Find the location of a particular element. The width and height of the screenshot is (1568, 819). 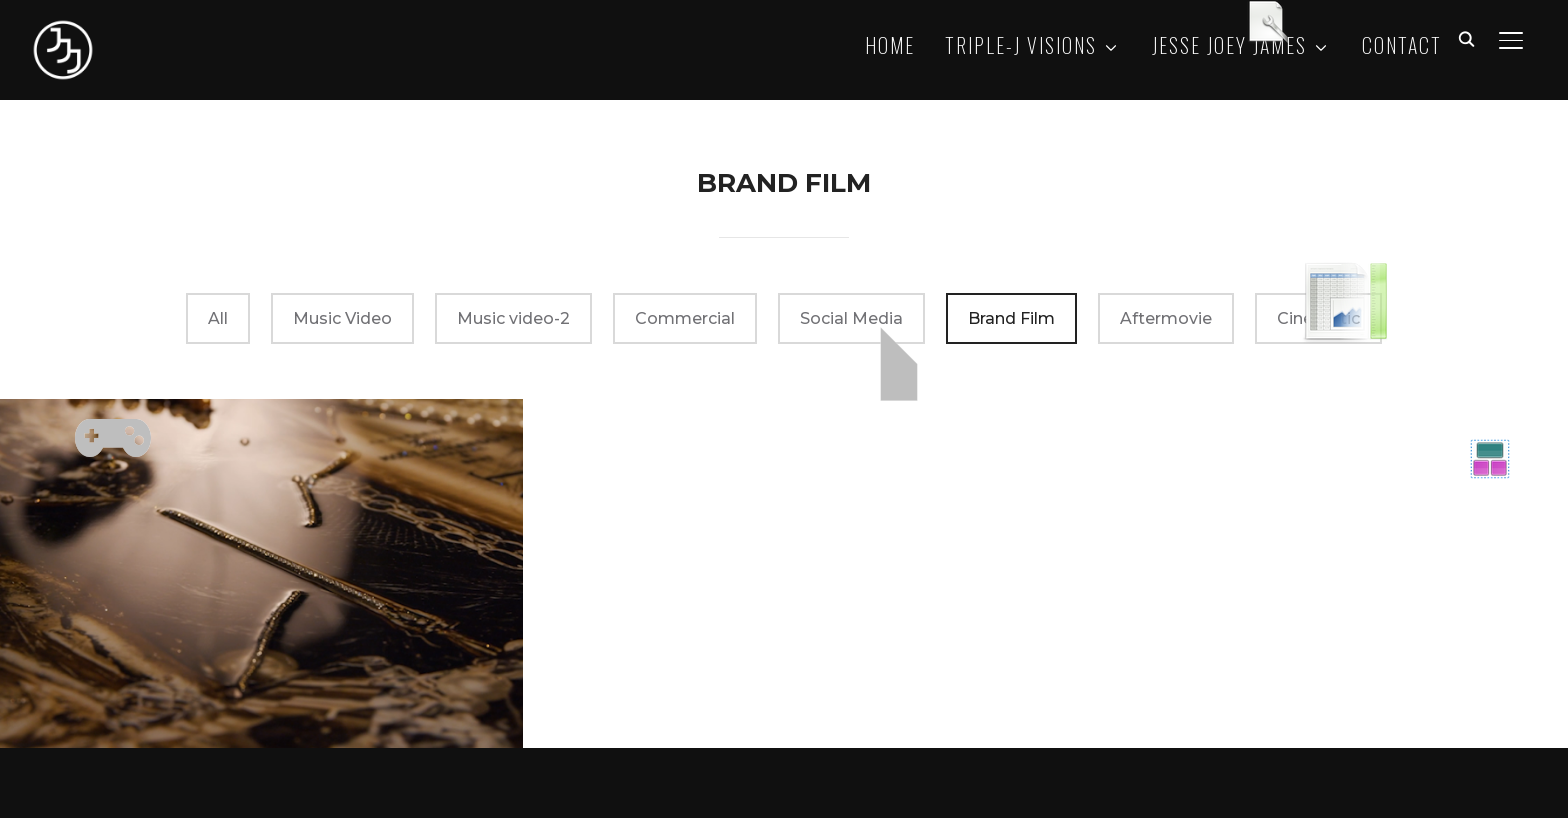

game controller input device is located at coordinates (113, 438).